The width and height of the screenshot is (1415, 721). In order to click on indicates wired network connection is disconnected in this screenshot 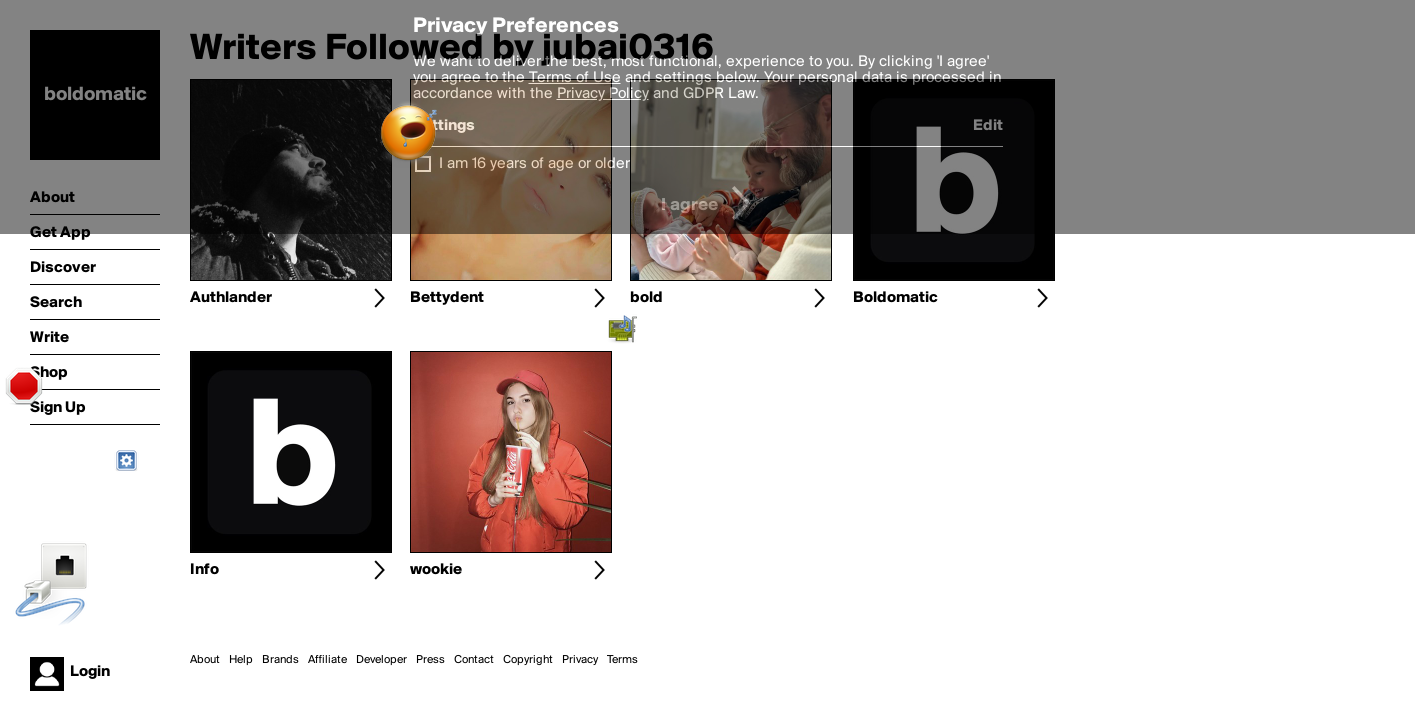, I will do `click(53, 584)`.